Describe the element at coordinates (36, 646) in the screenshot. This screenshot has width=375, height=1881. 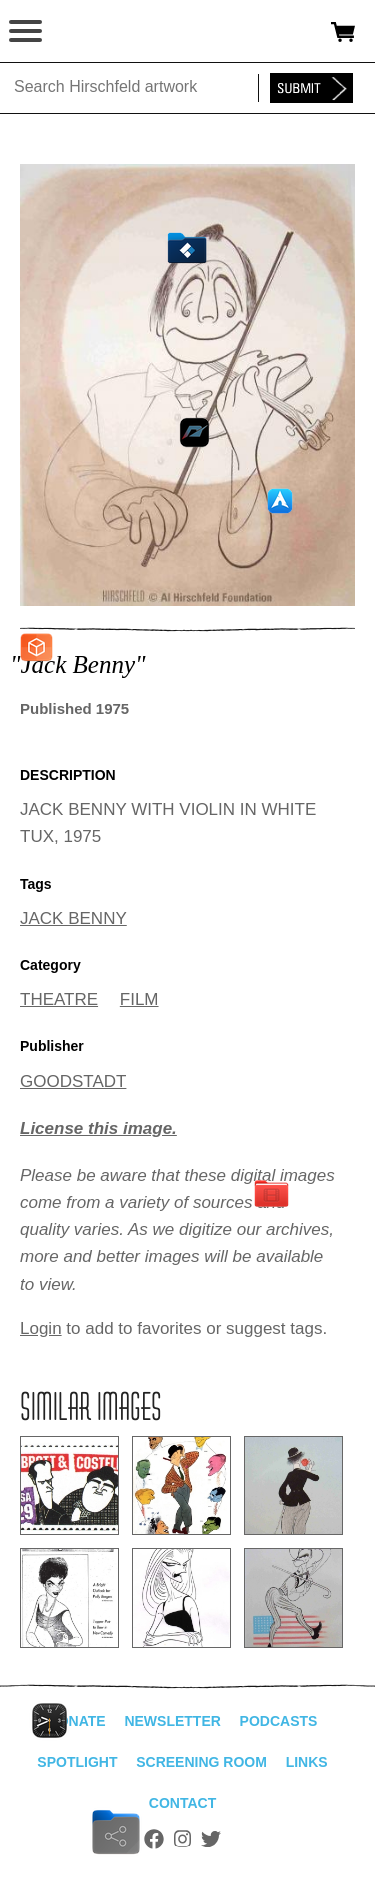
I see `open a 3D model file` at that location.